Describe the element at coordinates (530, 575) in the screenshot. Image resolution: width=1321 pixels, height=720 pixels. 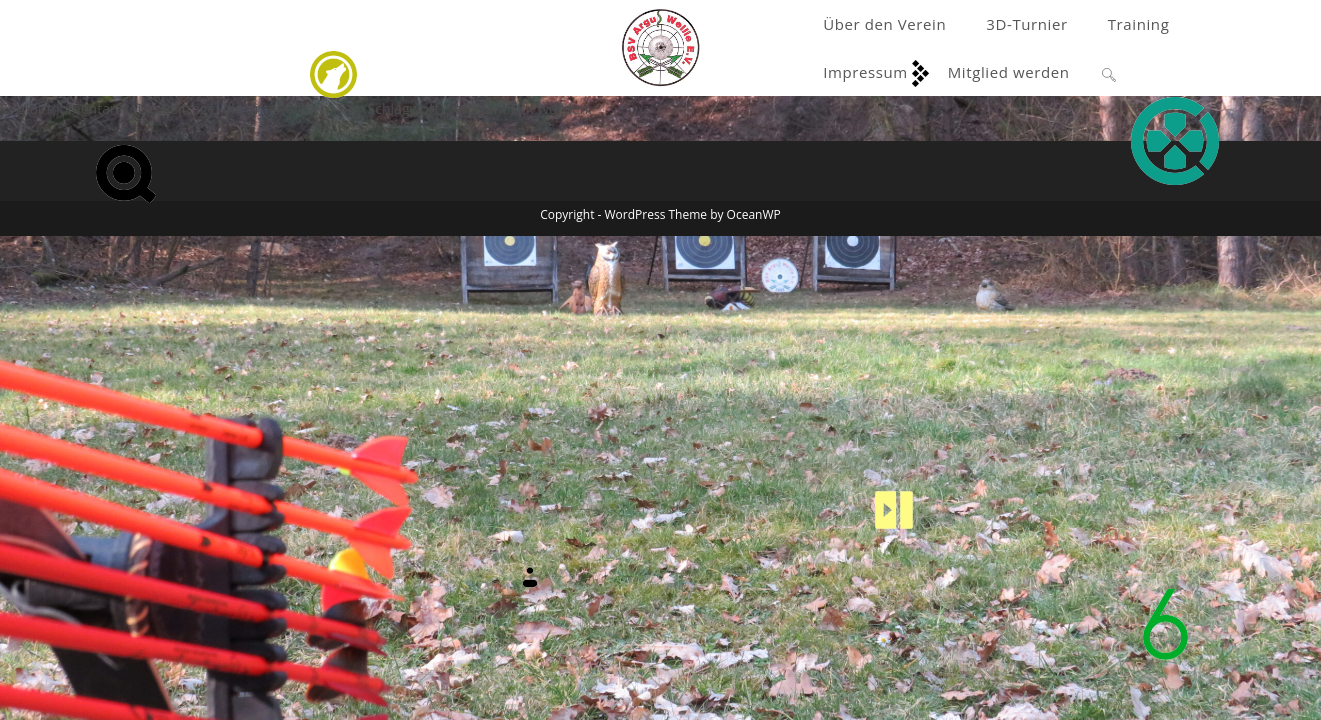
I see `daisyUI component library logo` at that location.